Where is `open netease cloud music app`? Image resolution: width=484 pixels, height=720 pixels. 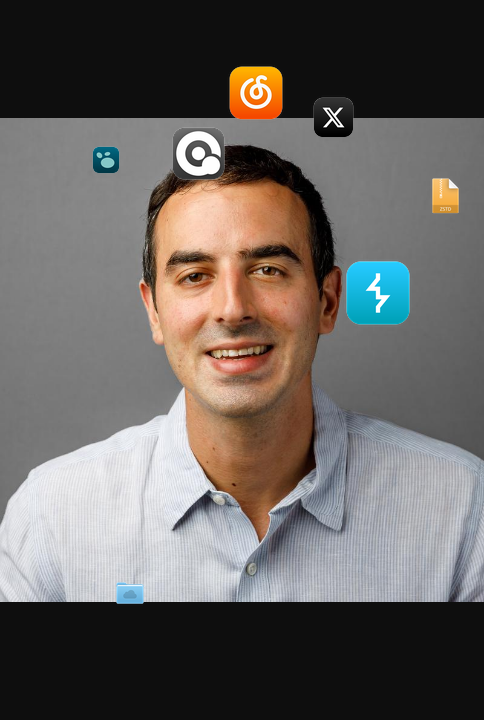
open netease cloud music app is located at coordinates (256, 93).